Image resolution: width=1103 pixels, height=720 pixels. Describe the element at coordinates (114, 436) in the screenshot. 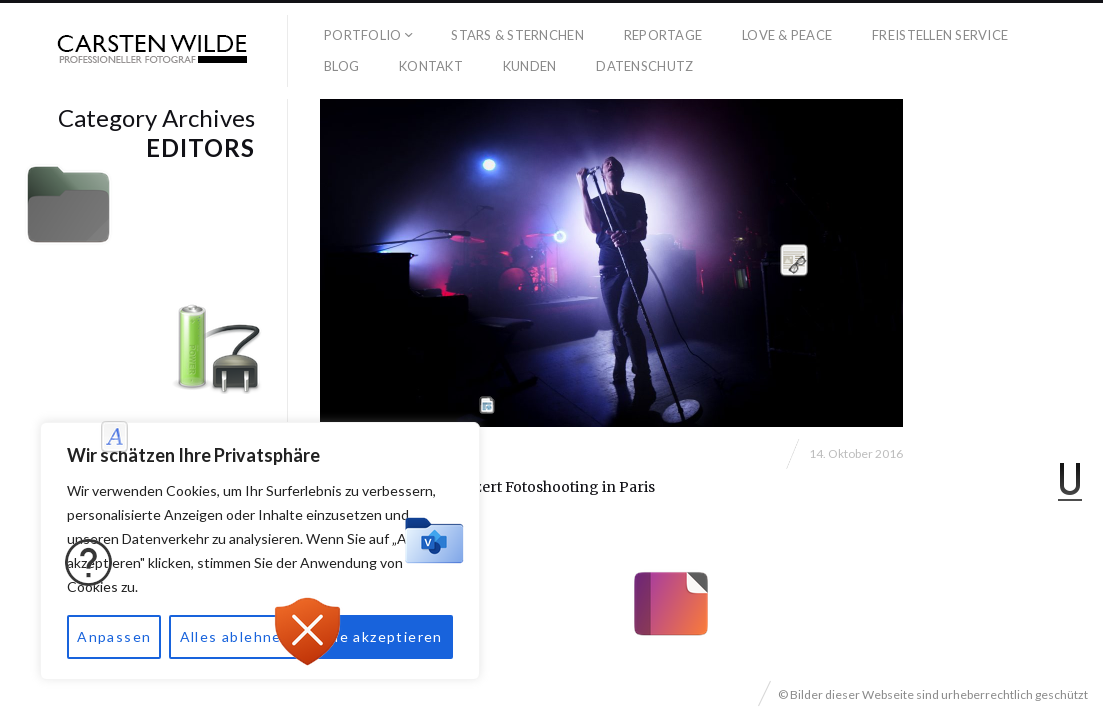

I see `an OpenType font file` at that location.